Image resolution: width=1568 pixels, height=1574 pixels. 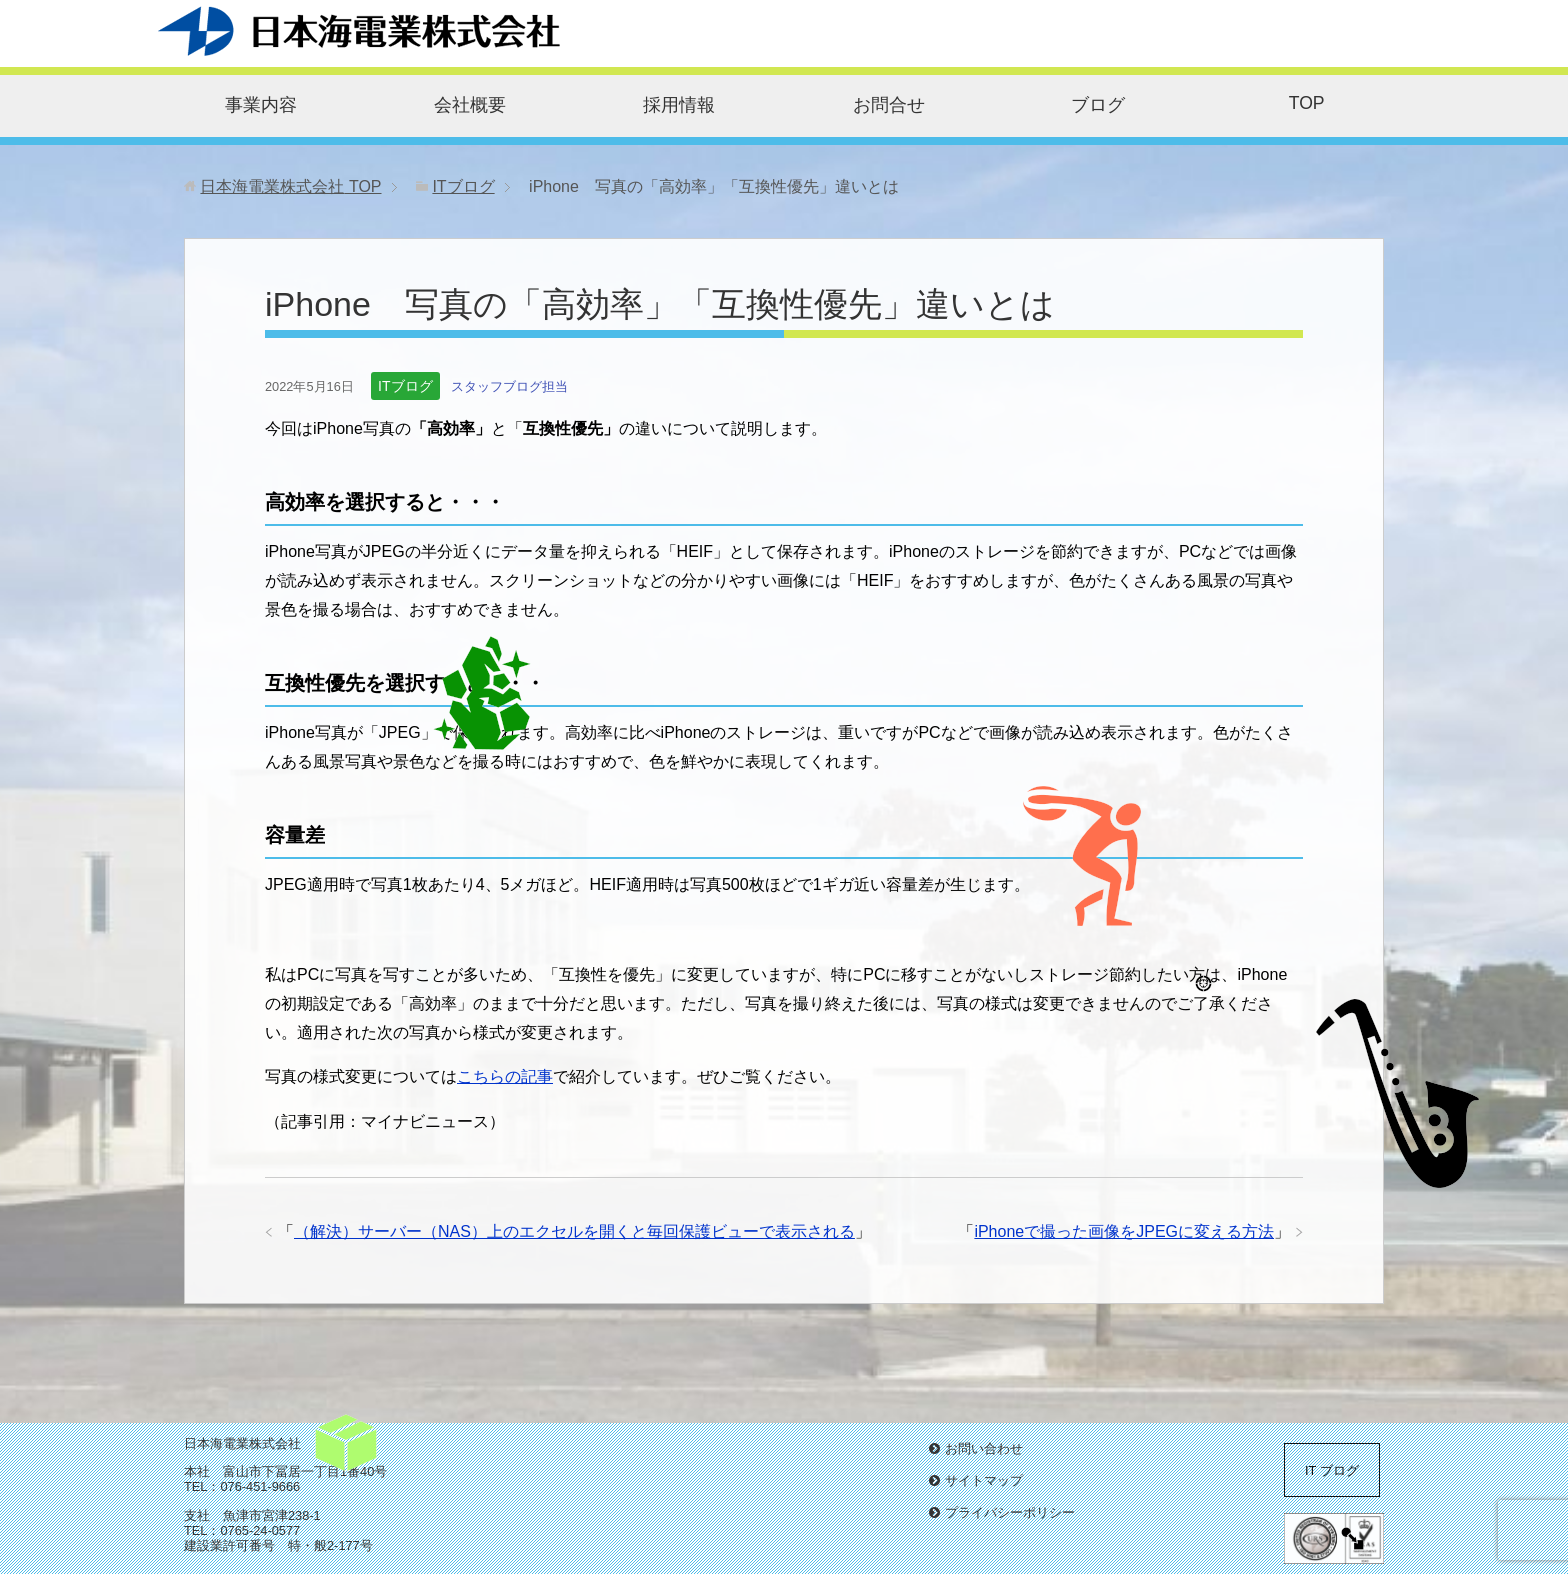 I want to click on collect ore or mining resources, so click(x=482, y=693).